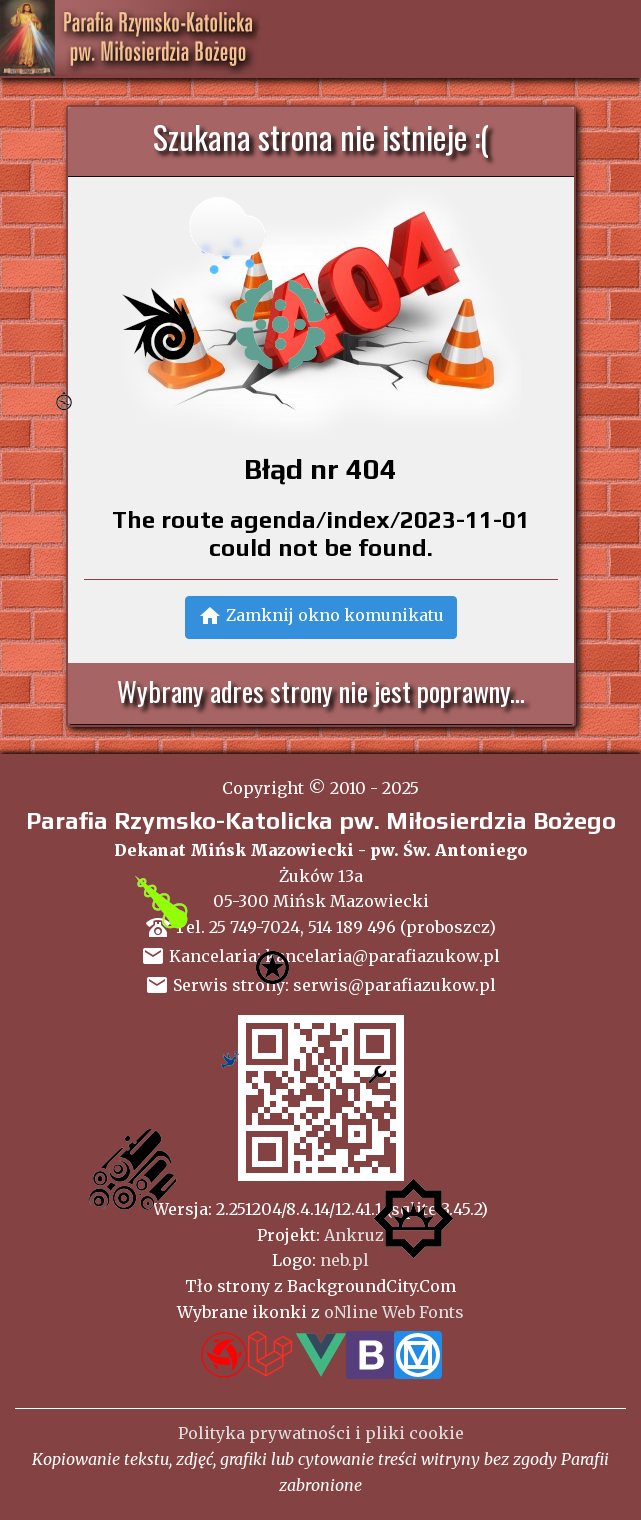  What do you see at coordinates (413, 1218) in the screenshot?
I see `decorative badge or achievement icon` at bounding box center [413, 1218].